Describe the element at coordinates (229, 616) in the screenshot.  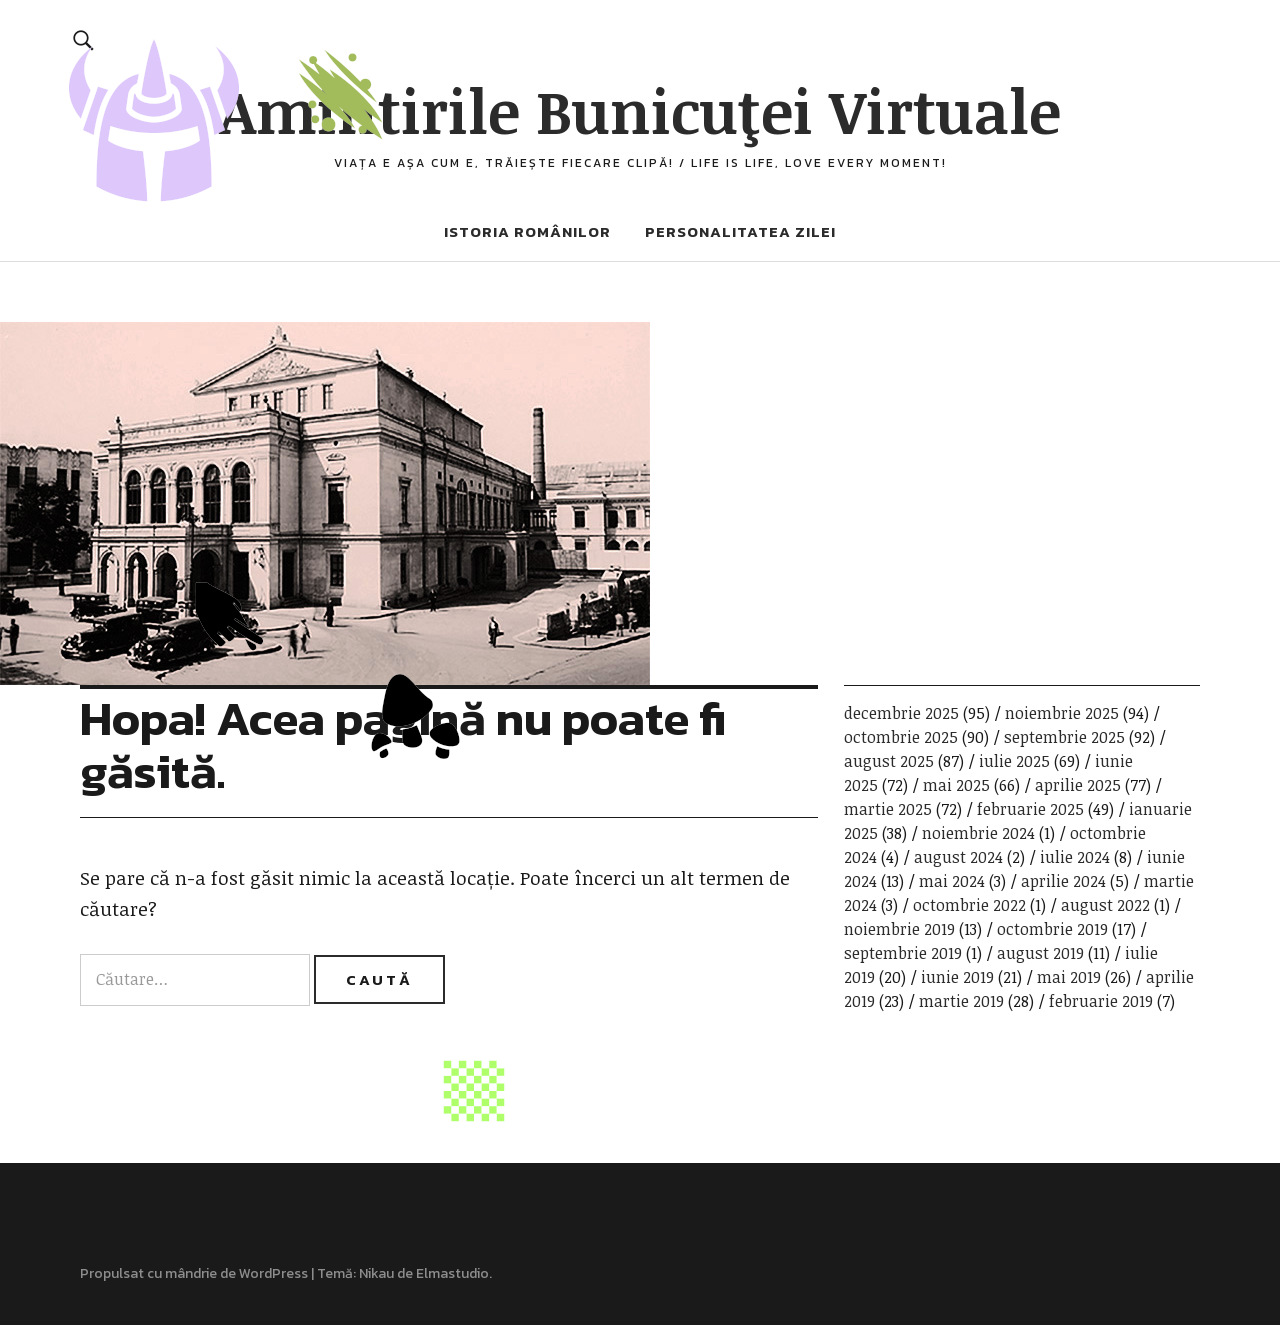
I see `indicates hoping for luck or a positive outcome` at that location.